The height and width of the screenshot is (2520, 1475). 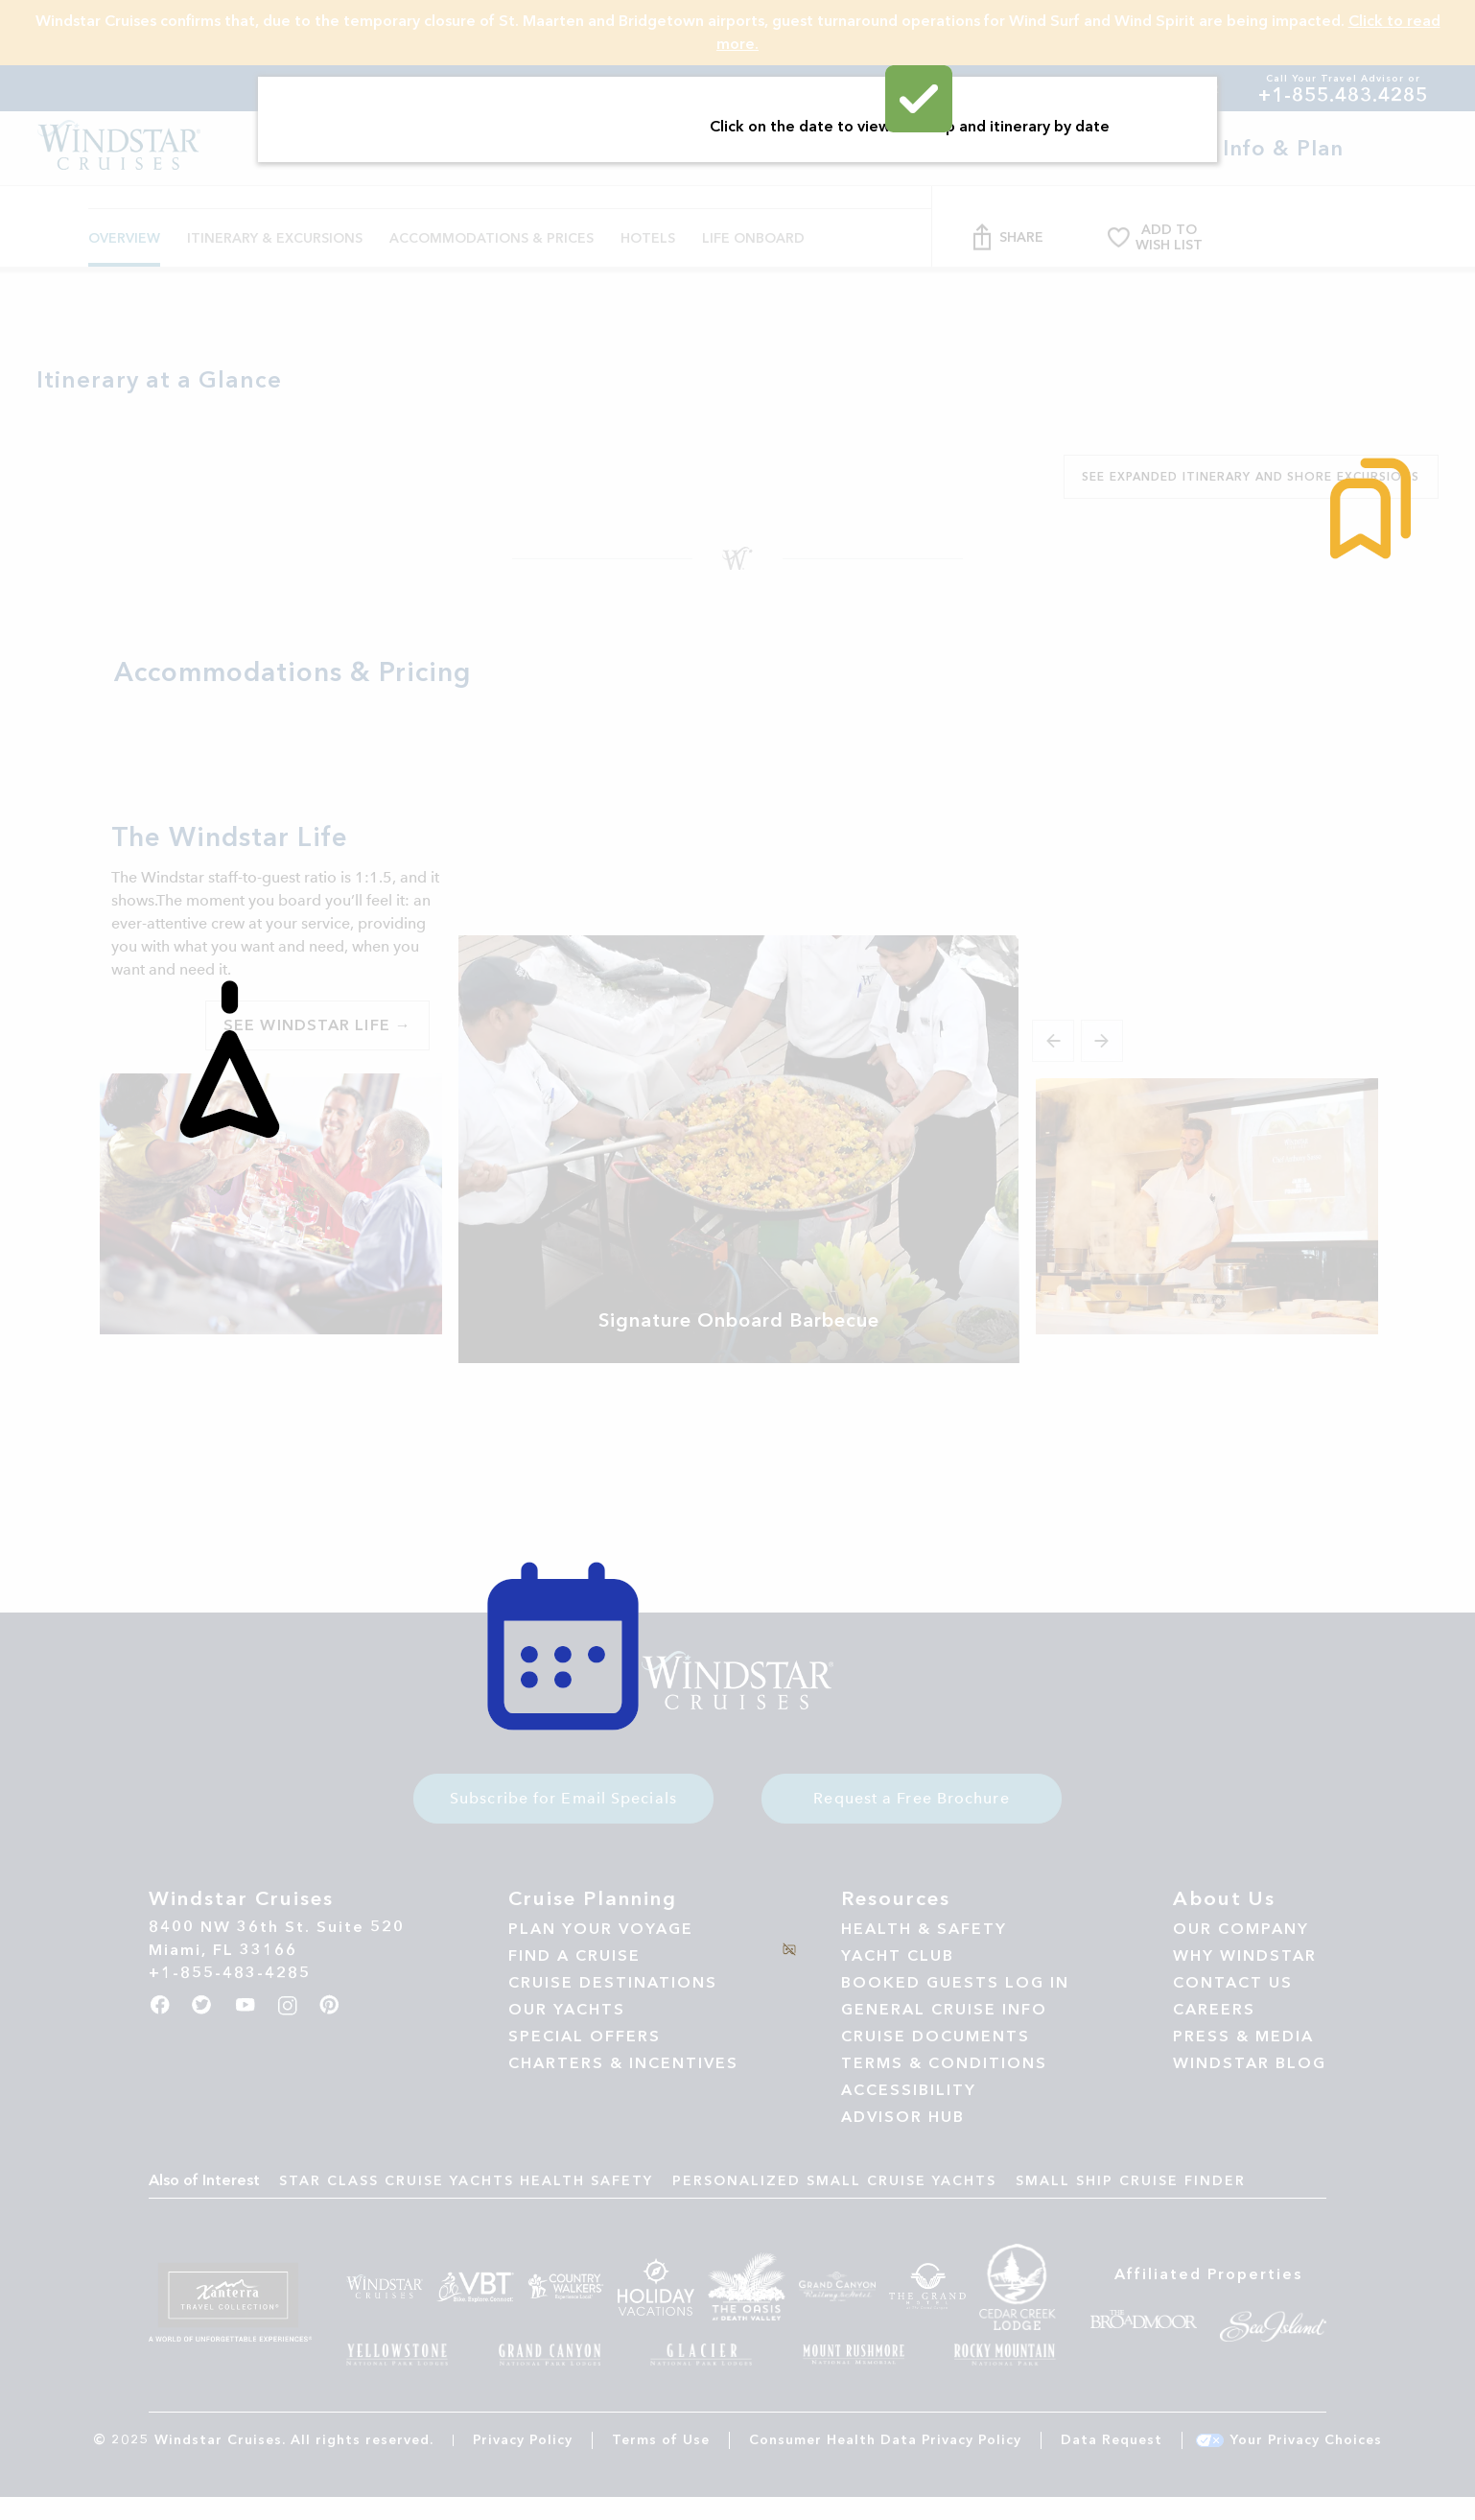 I want to click on view weekly calendar, so click(x=563, y=1646).